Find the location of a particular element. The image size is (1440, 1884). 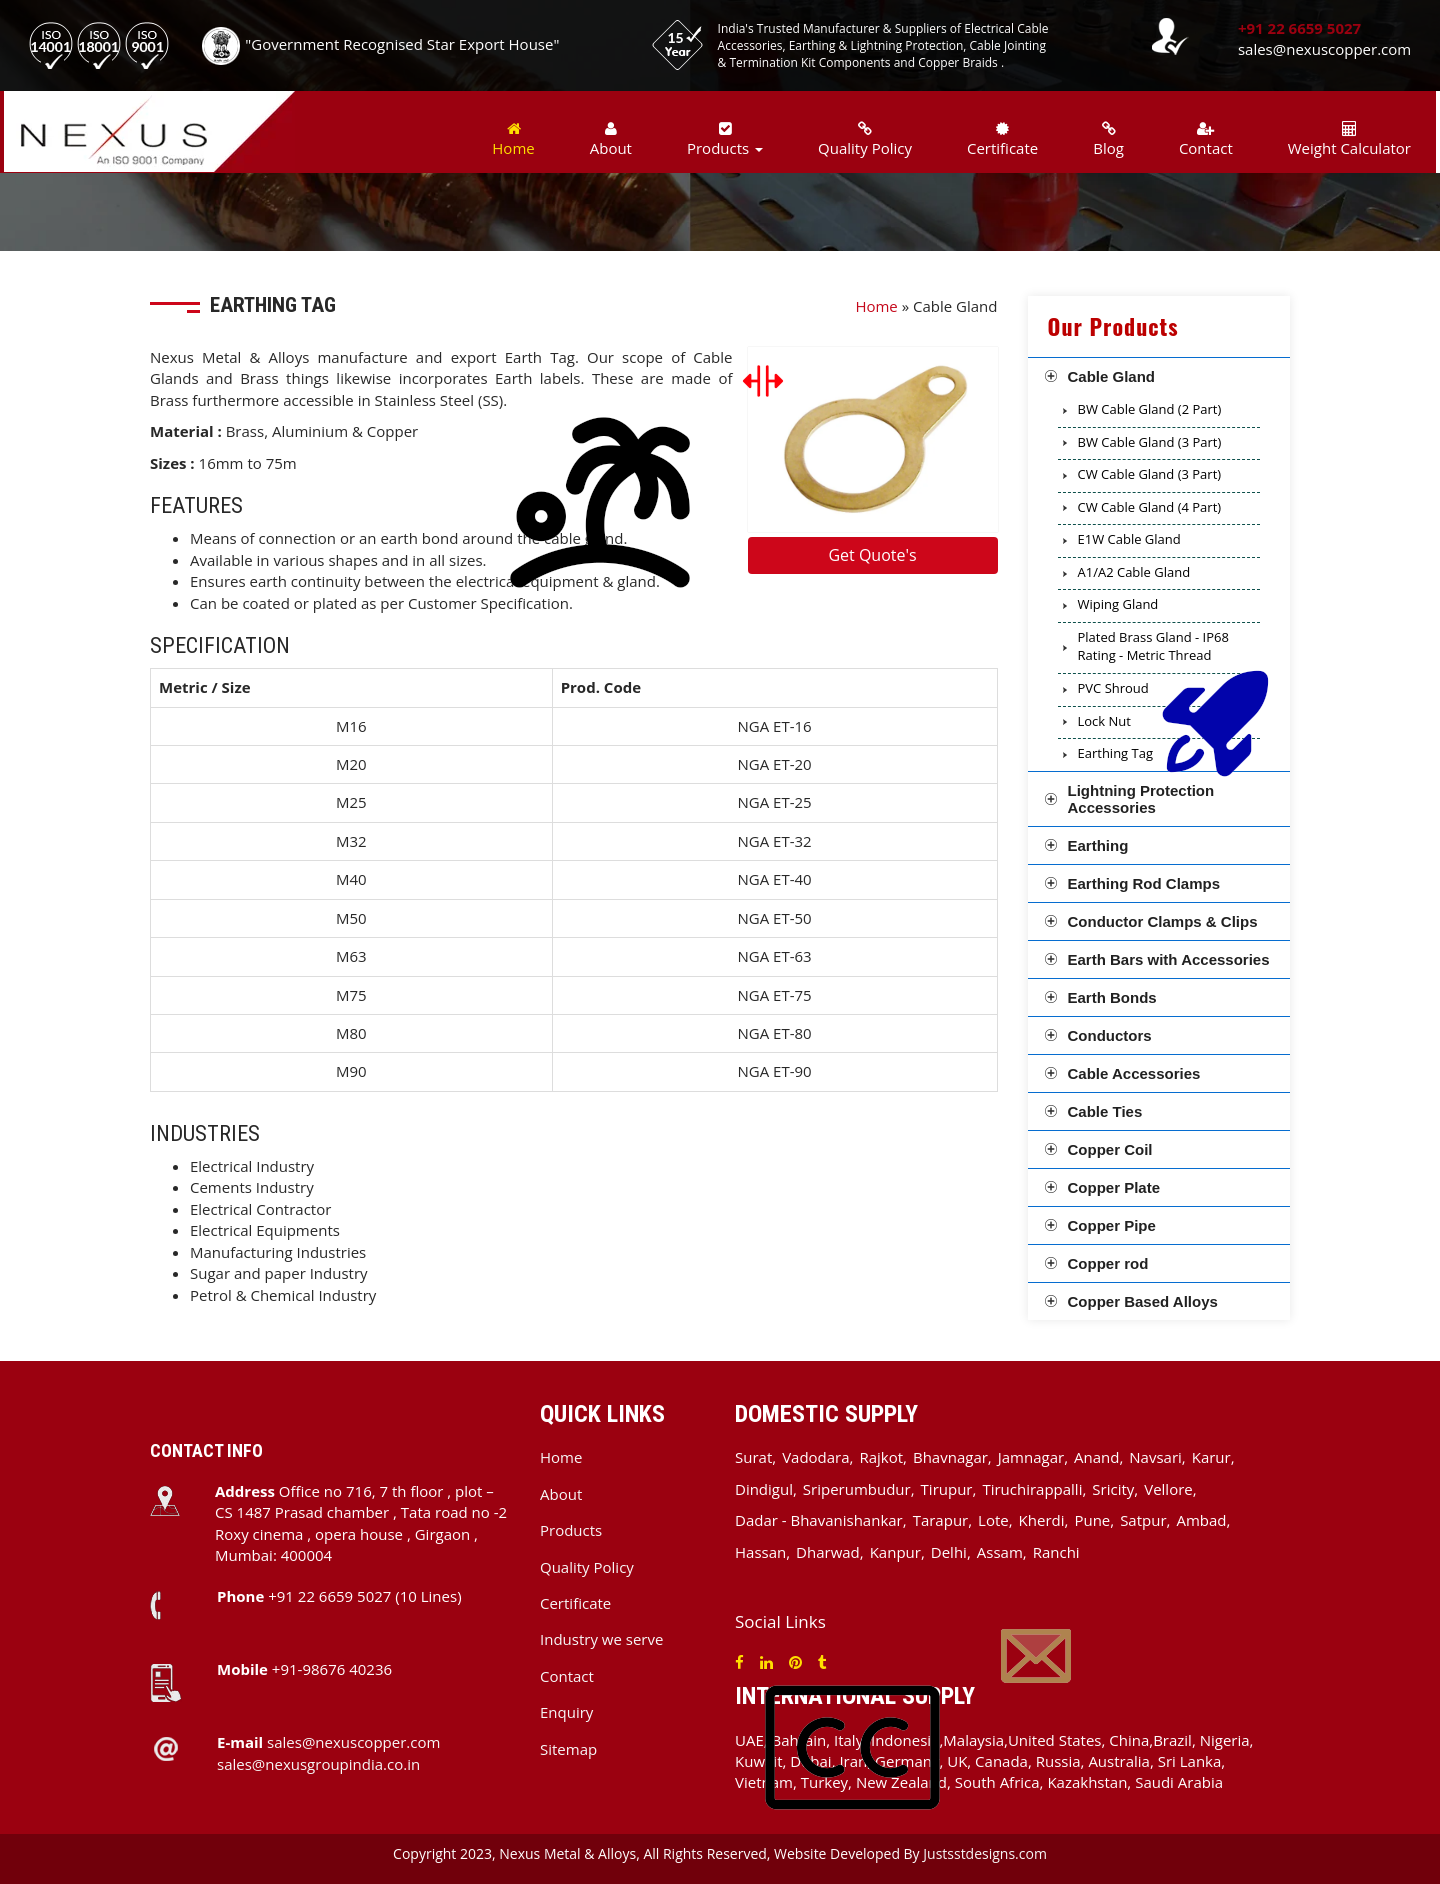

launch or deploy a project is located at coordinates (1217, 721).